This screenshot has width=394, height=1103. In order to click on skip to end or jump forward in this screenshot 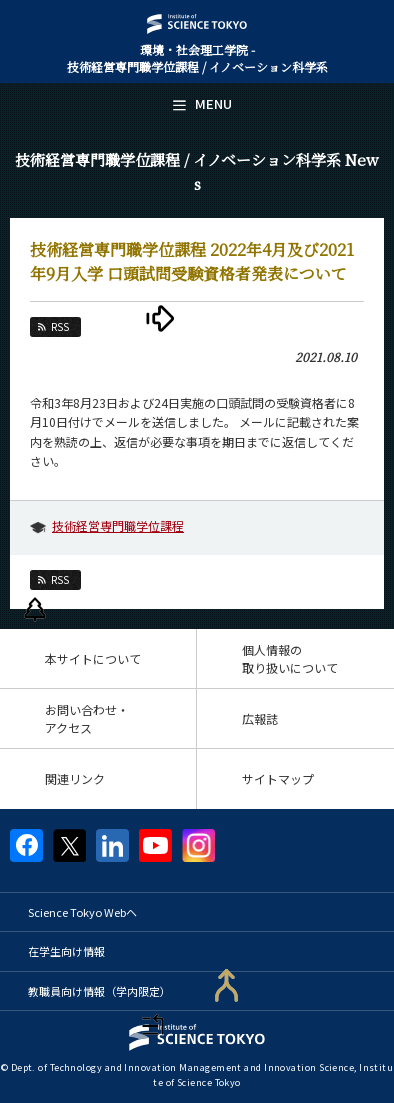, I will do `click(159, 318)`.